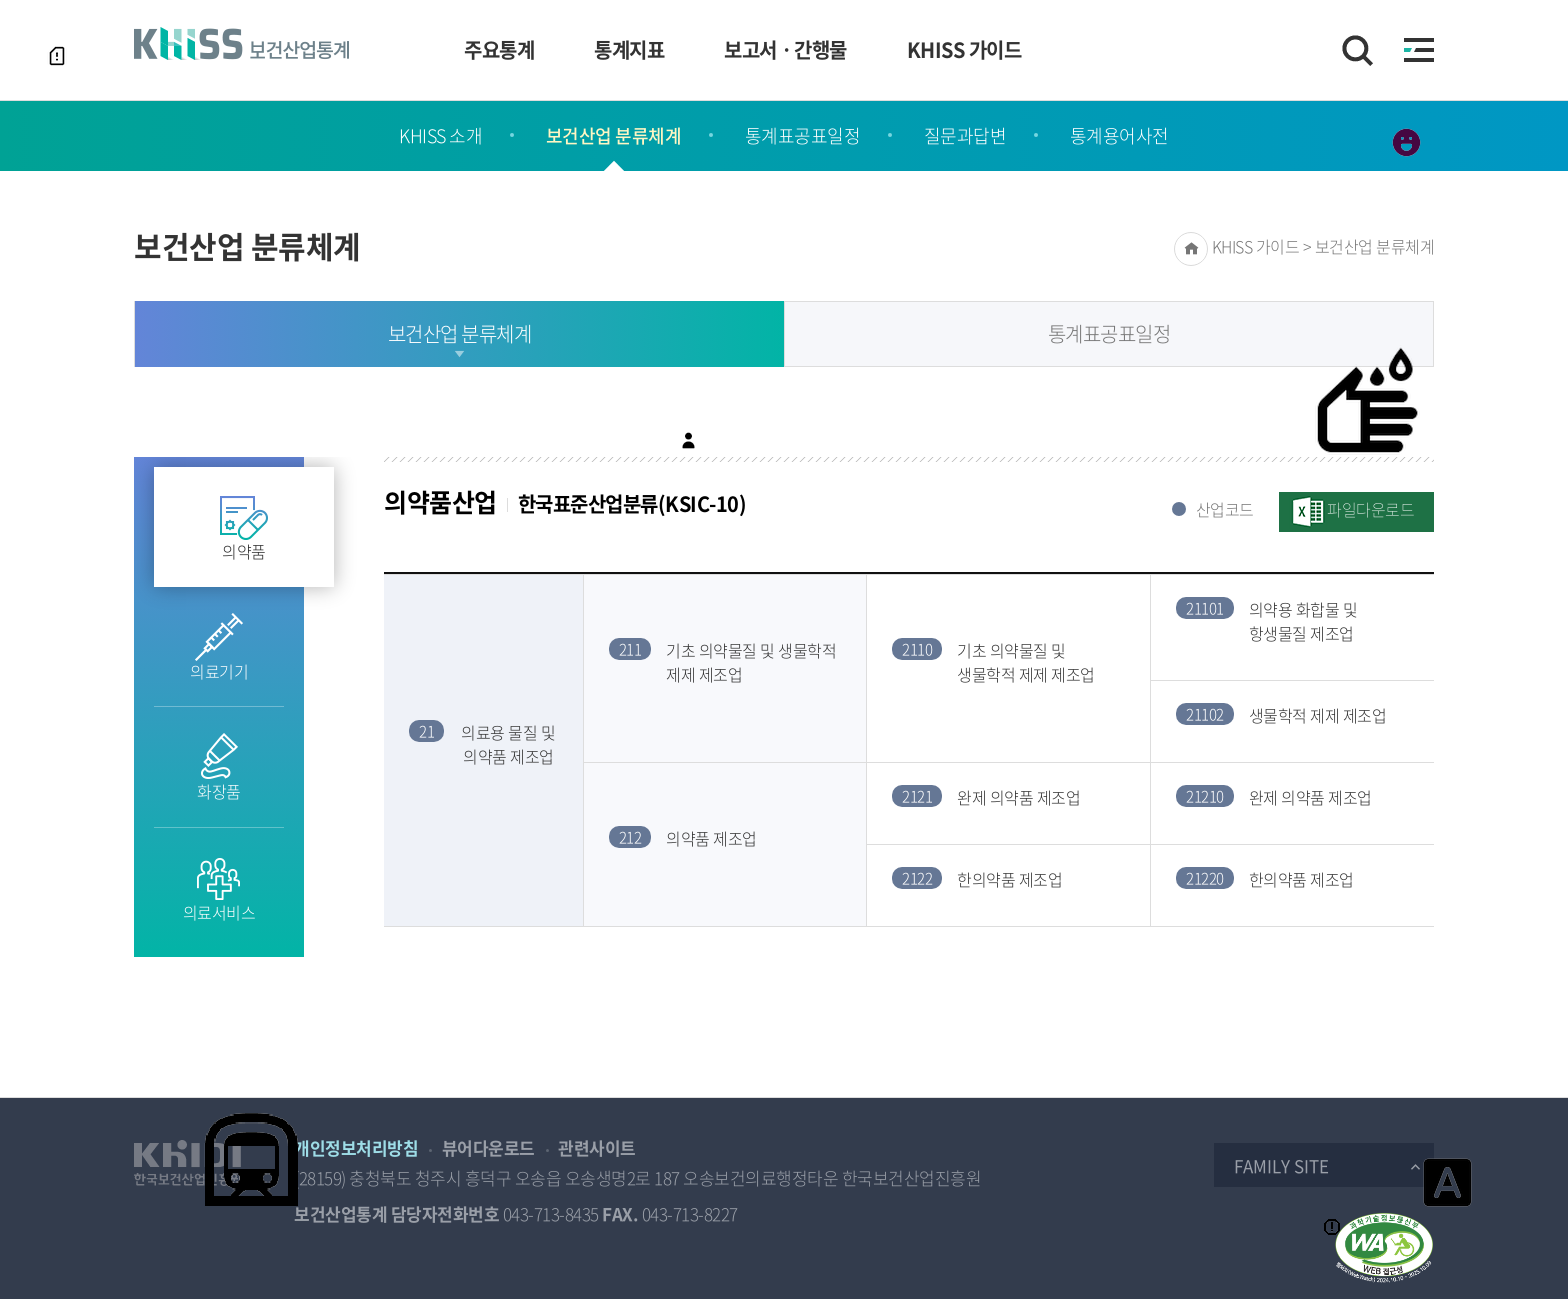 The height and width of the screenshot is (1299, 1568). What do you see at coordinates (251, 1159) in the screenshot?
I see `view subway or metro transit options` at bounding box center [251, 1159].